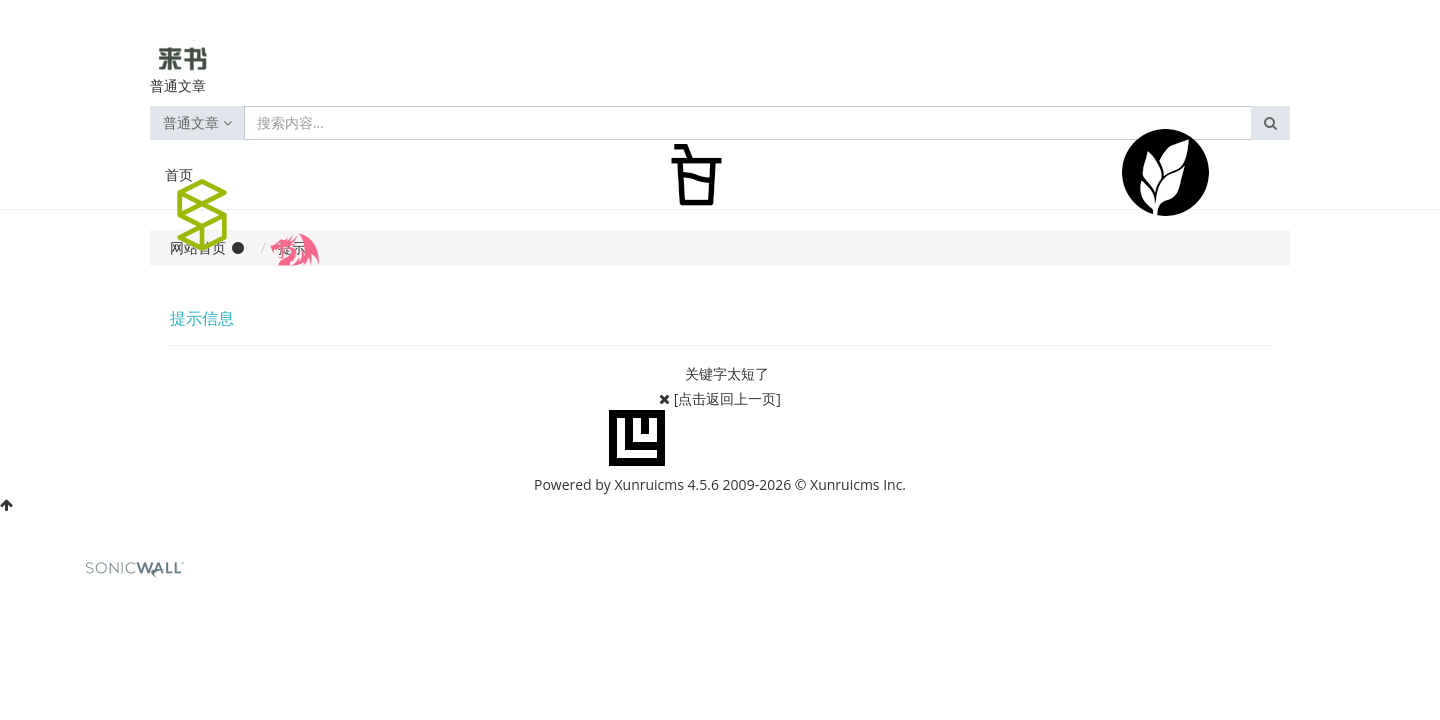  Describe the element at coordinates (1165, 172) in the screenshot. I see `rye package manager logo` at that location.